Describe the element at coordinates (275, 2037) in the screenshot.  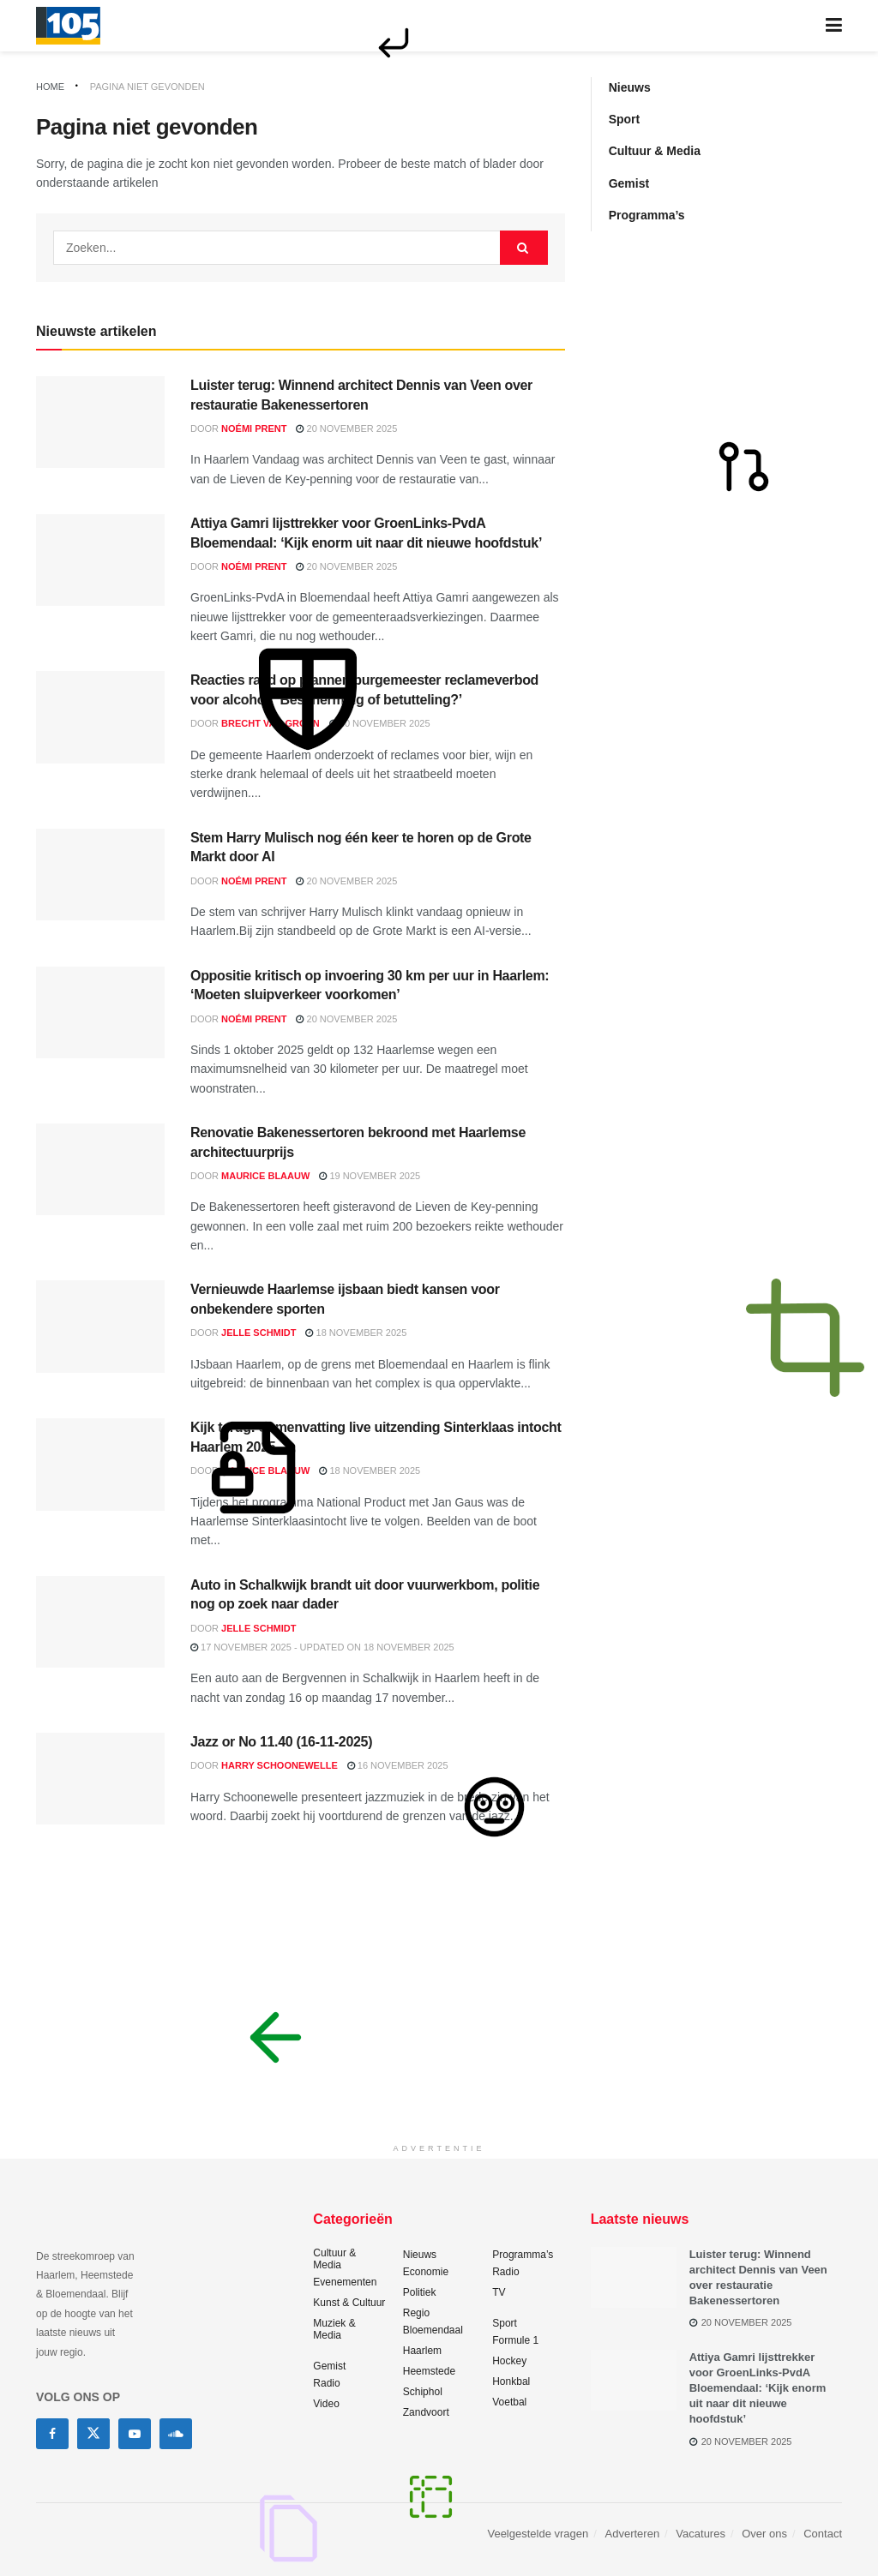
I see `go back to the previous screen` at that location.